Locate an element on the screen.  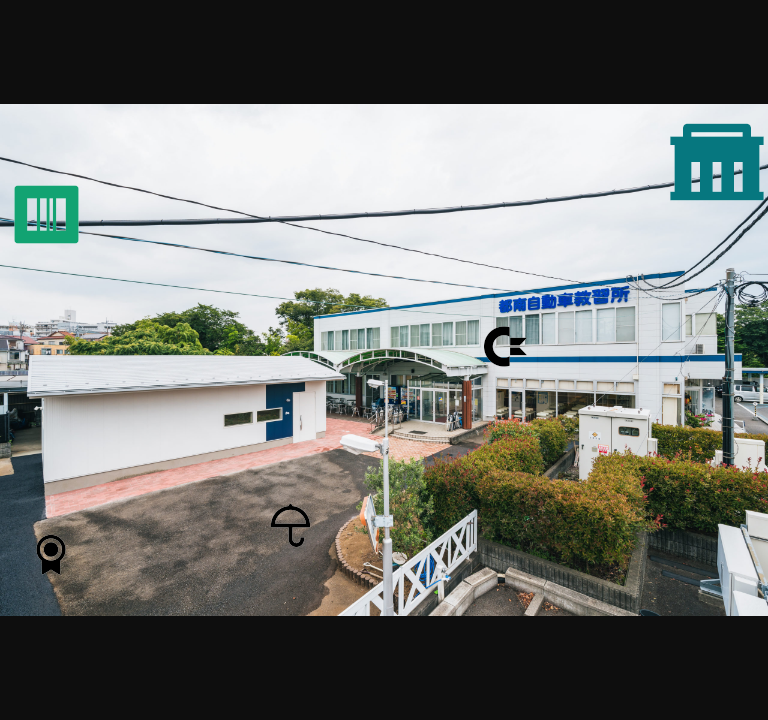
scan a barcode or QR code is located at coordinates (46, 214).